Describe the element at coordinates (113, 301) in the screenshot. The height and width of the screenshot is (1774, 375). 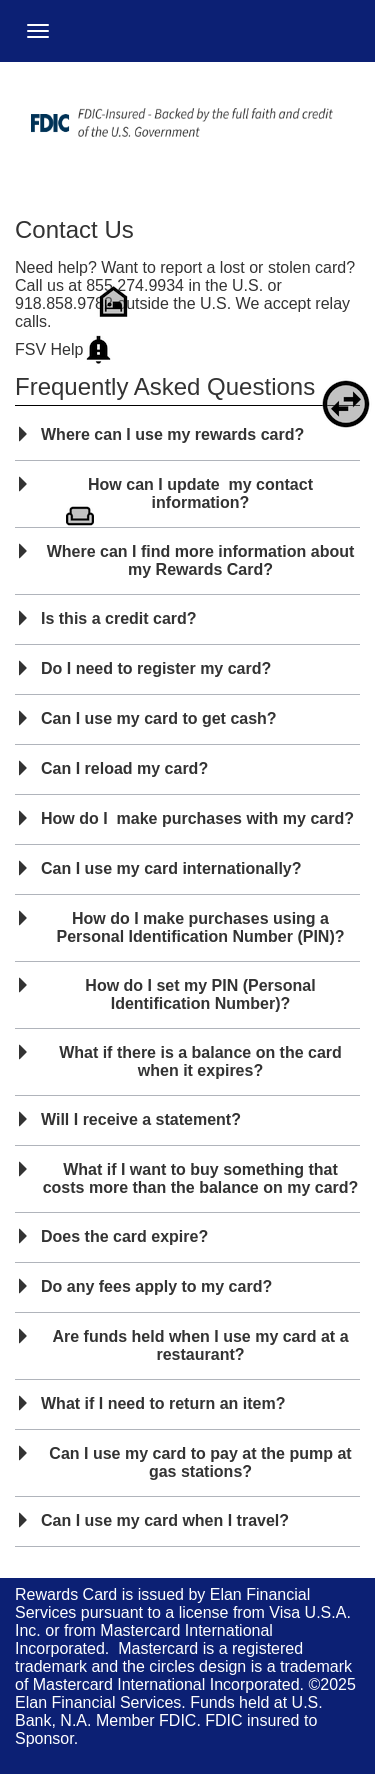
I see `find overnight shelter or emergency housing` at that location.